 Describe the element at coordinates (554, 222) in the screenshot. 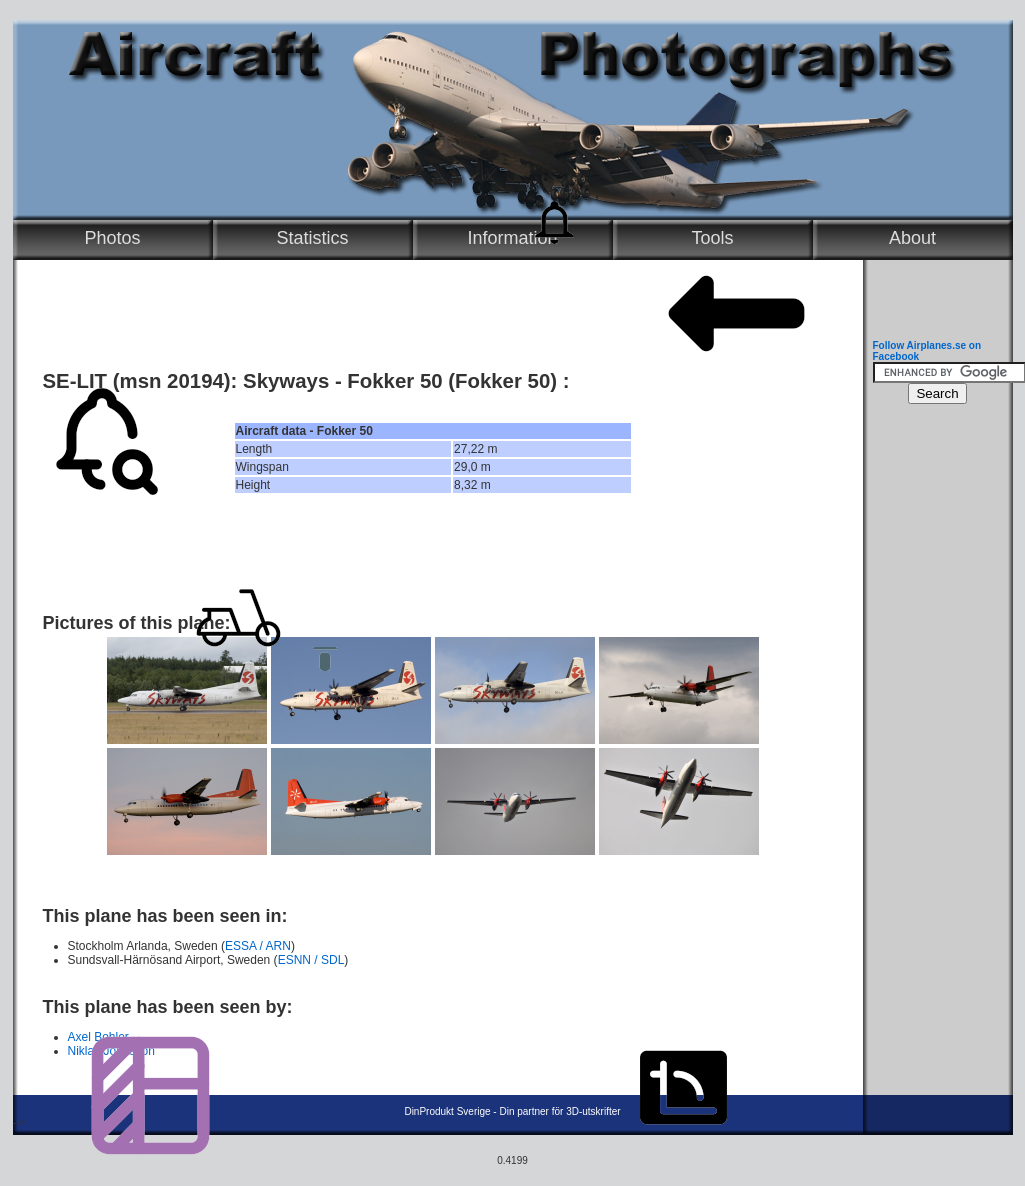

I see `view notifications` at that location.